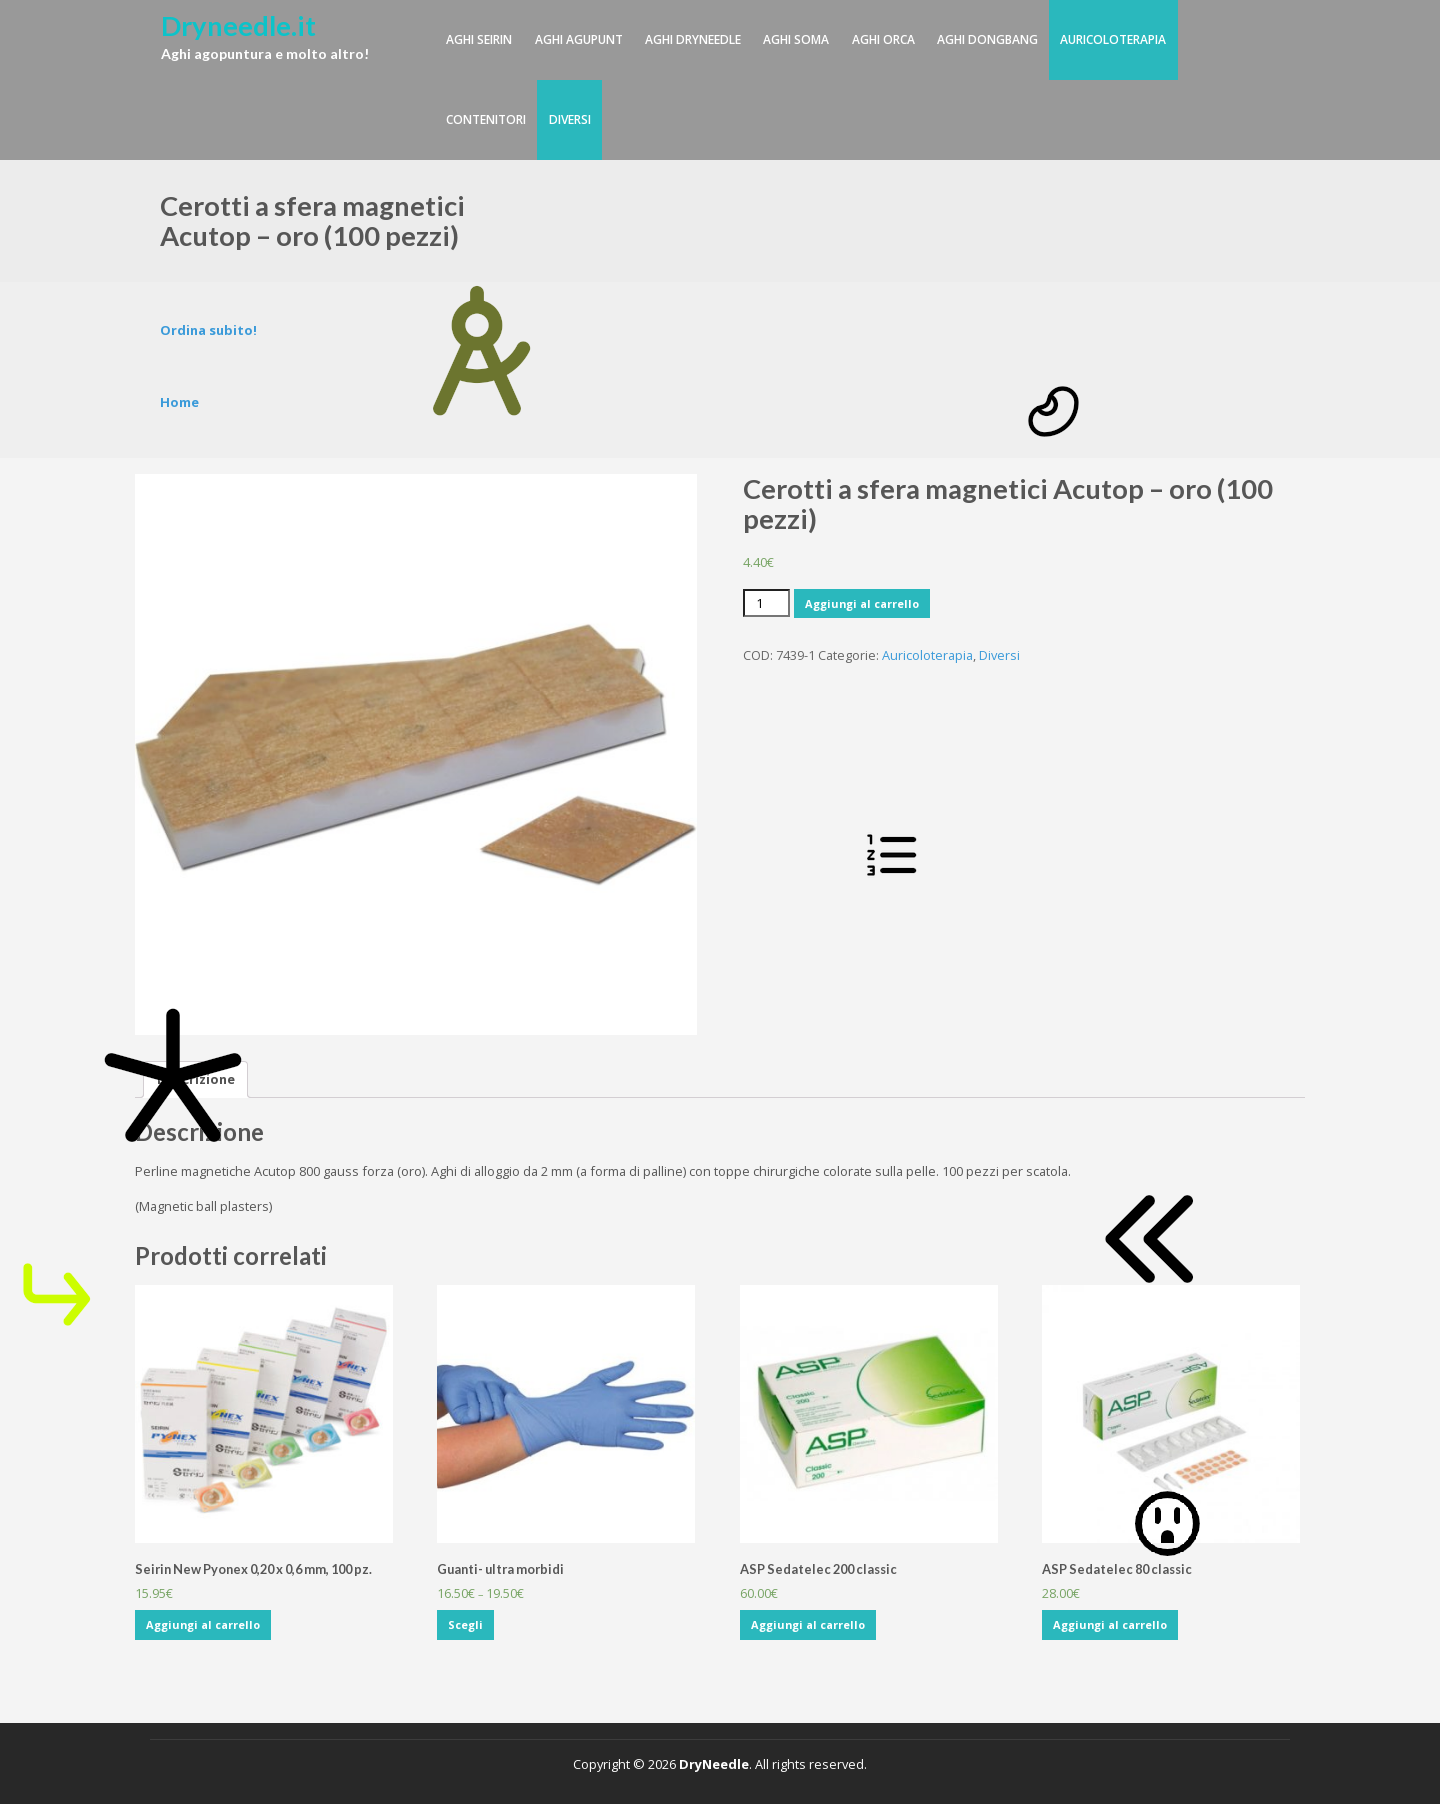 The width and height of the screenshot is (1440, 1804). Describe the element at coordinates (893, 855) in the screenshot. I see `create a numbered list` at that location.